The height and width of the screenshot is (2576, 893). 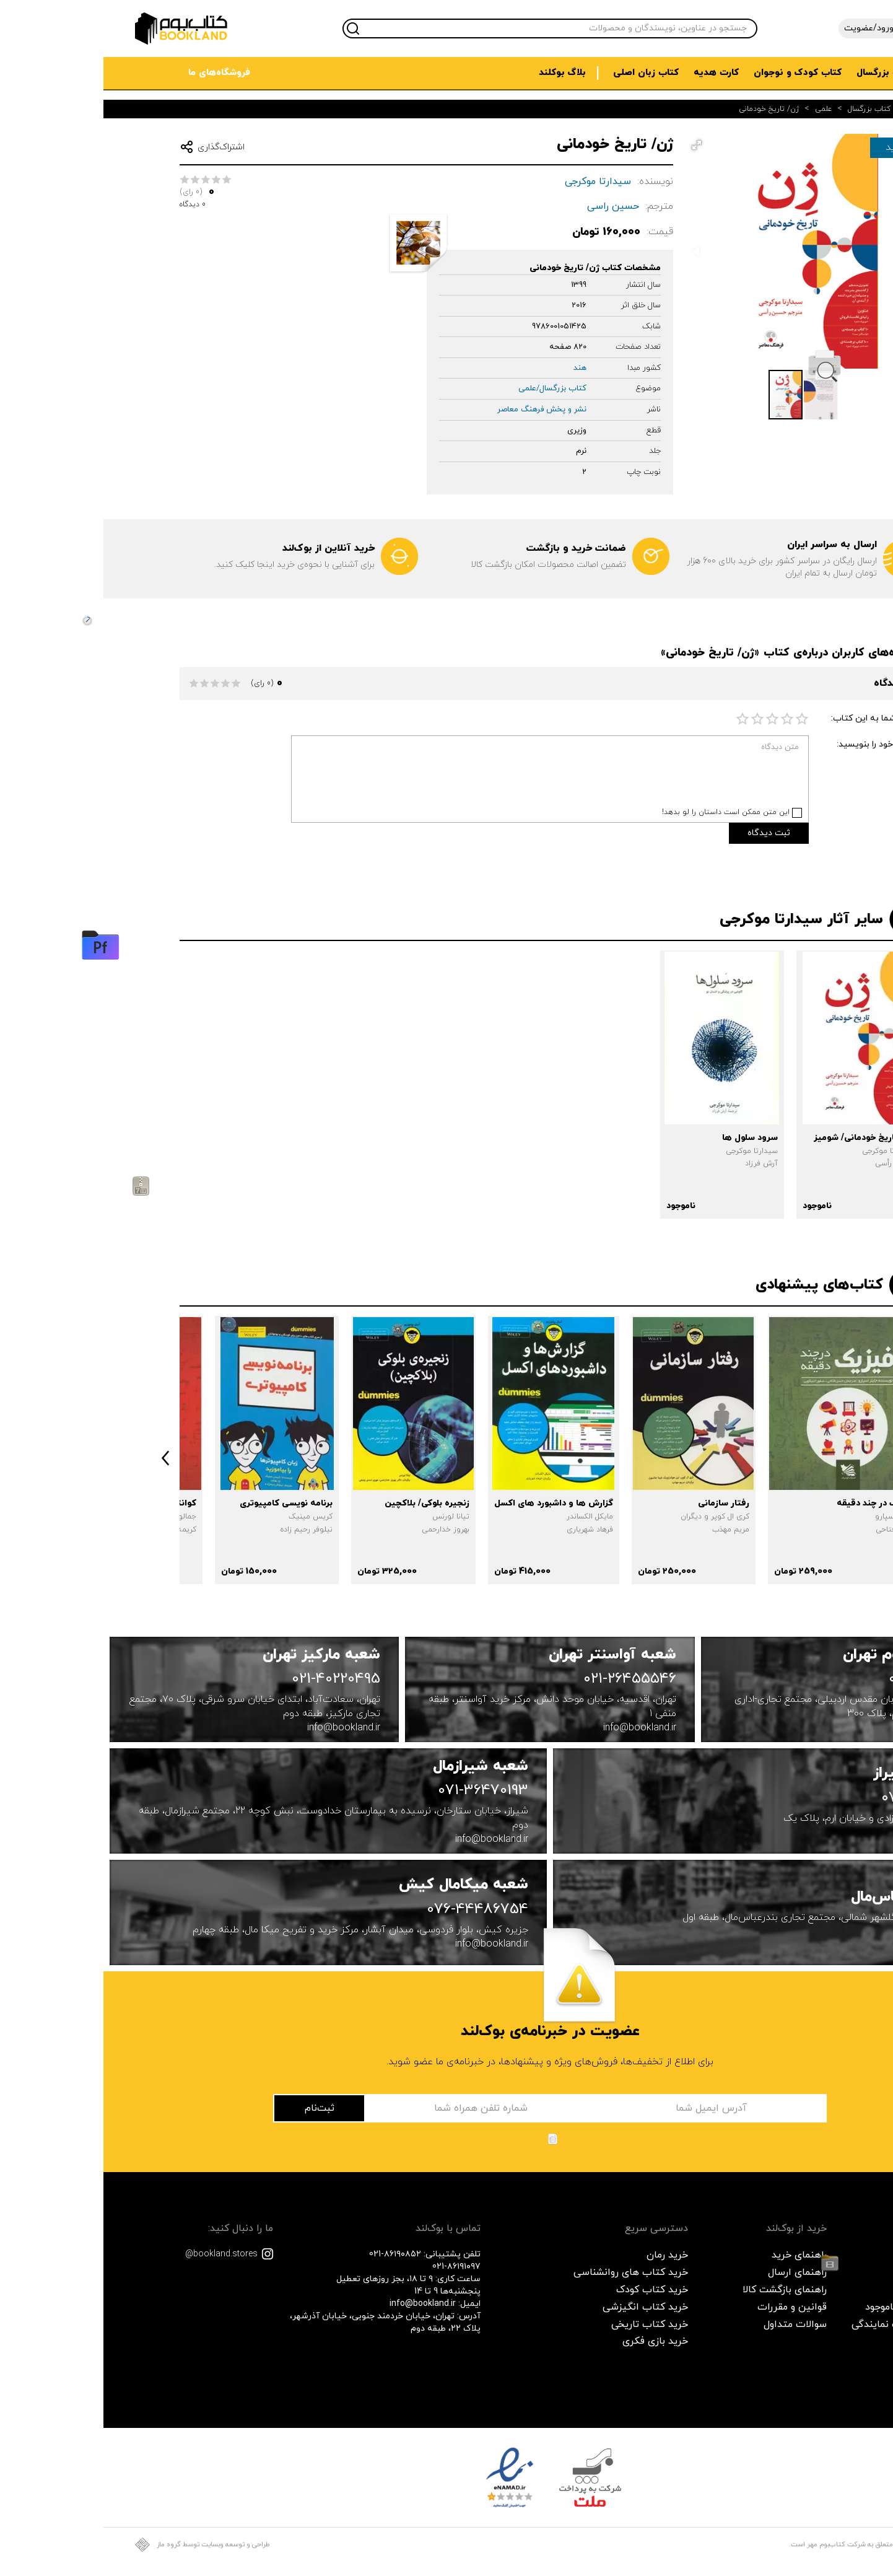 I want to click on preview document before printing, so click(x=824, y=365).